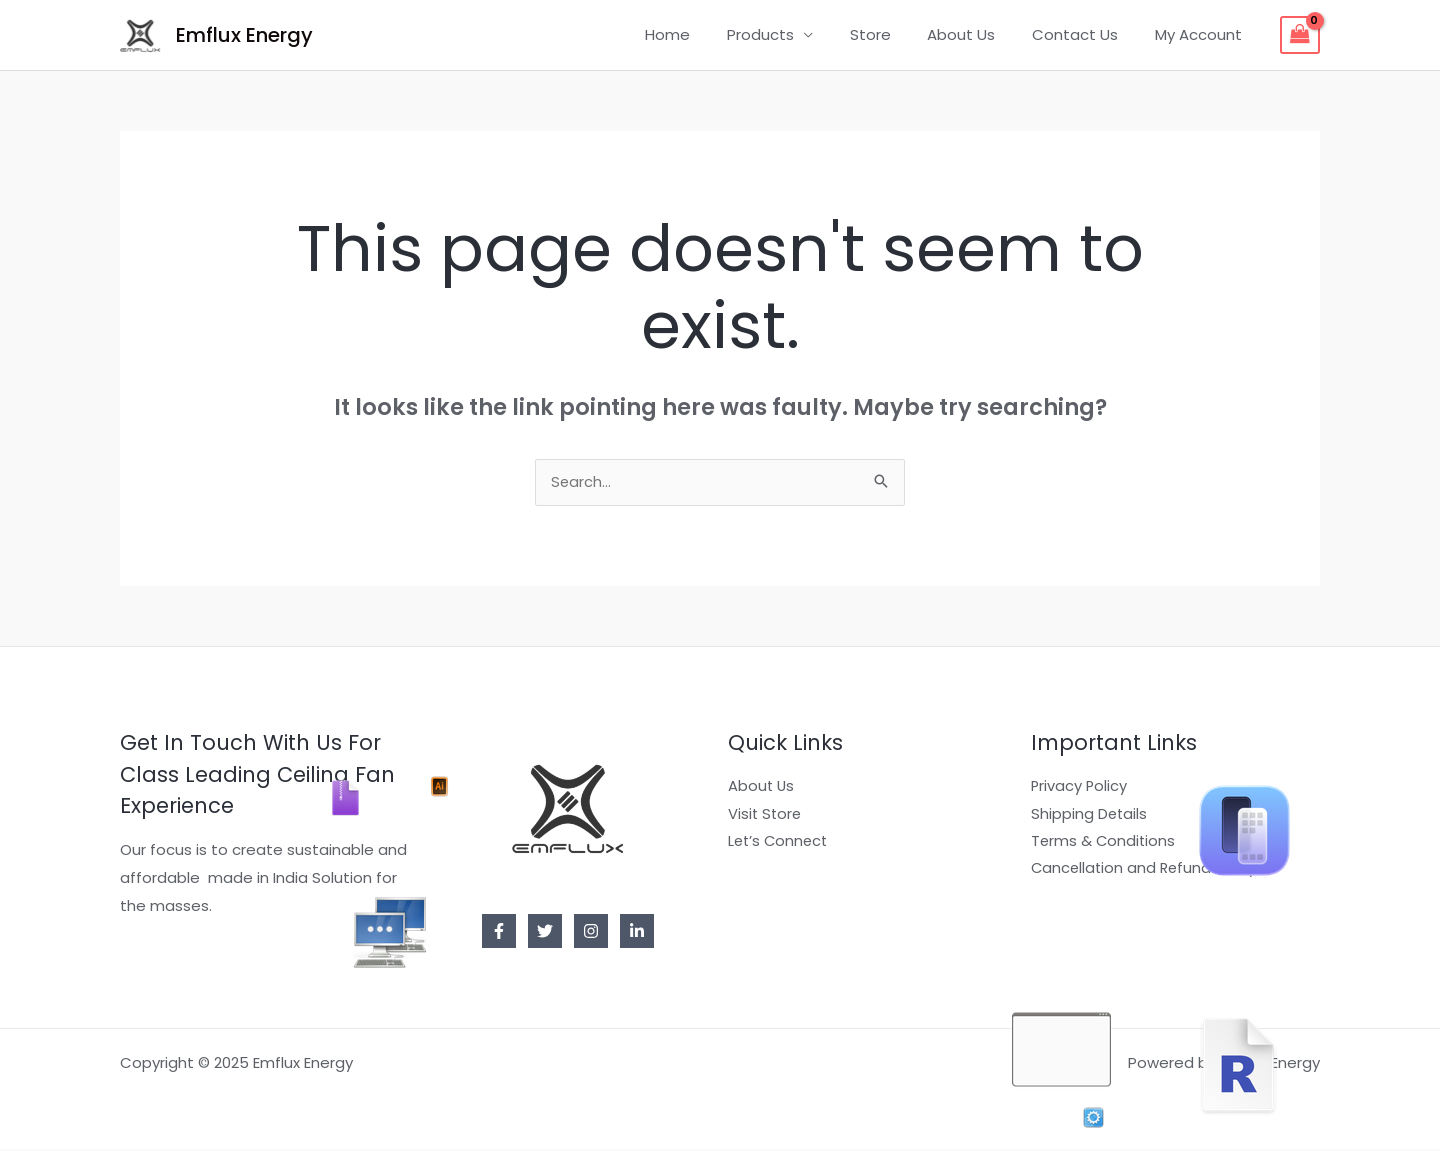 Image resolution: width=1440 pixels, height=1151 pixels. Describe the element at coordinates (1238, 1066) in the screenshot. I see `an R programming language source file` at that location.